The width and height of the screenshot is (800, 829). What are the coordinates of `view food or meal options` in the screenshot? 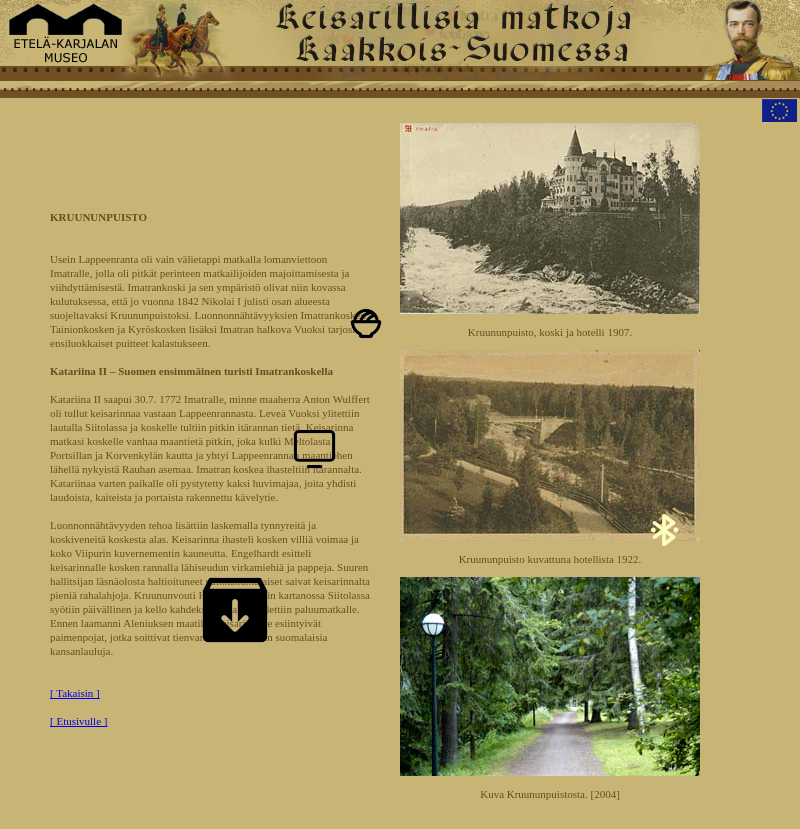 It's located at (366, 324).